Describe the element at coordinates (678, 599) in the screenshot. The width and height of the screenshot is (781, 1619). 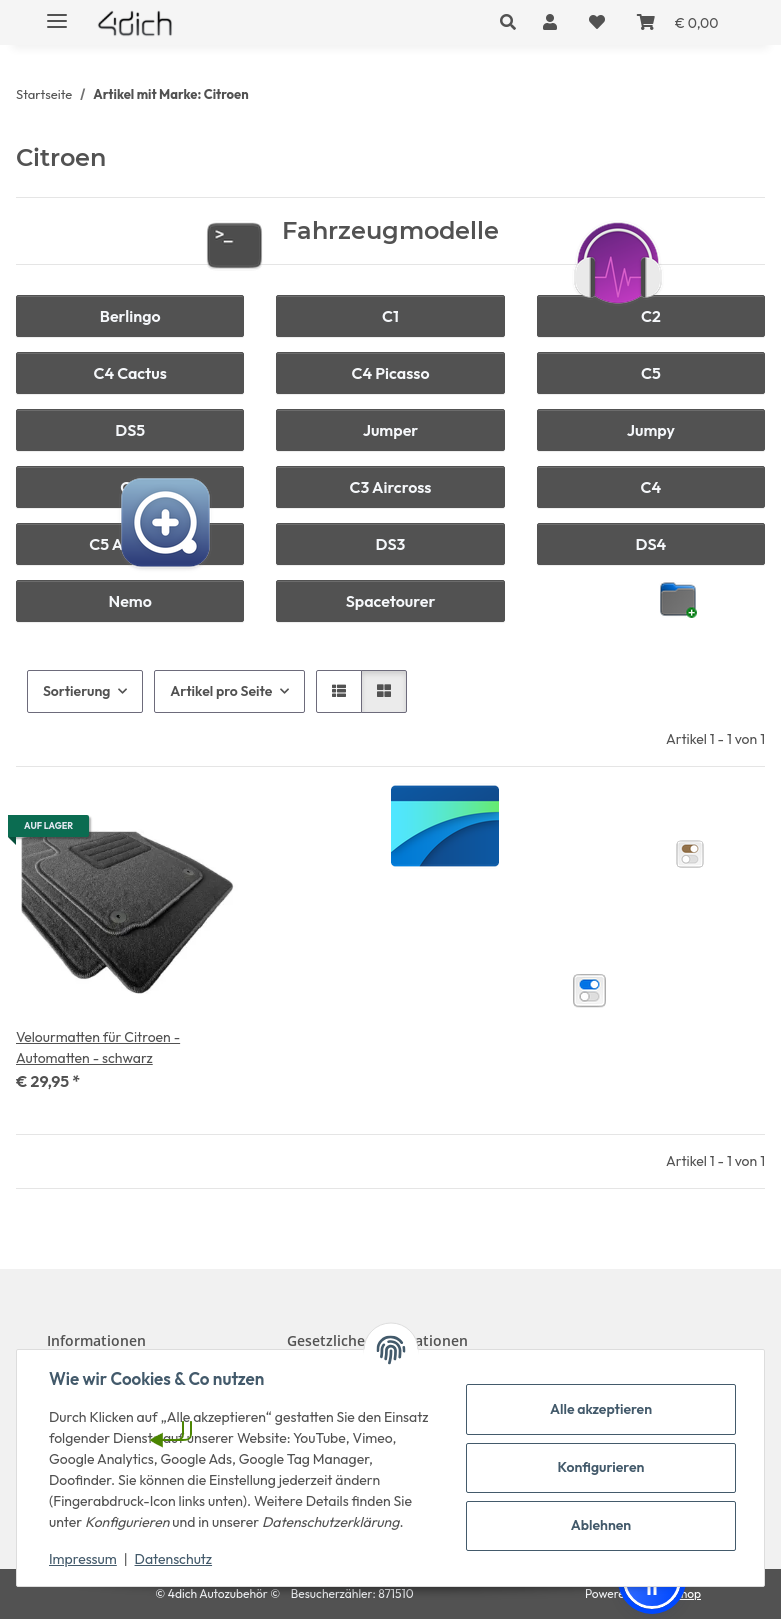
I see `create a new folder` at that location.